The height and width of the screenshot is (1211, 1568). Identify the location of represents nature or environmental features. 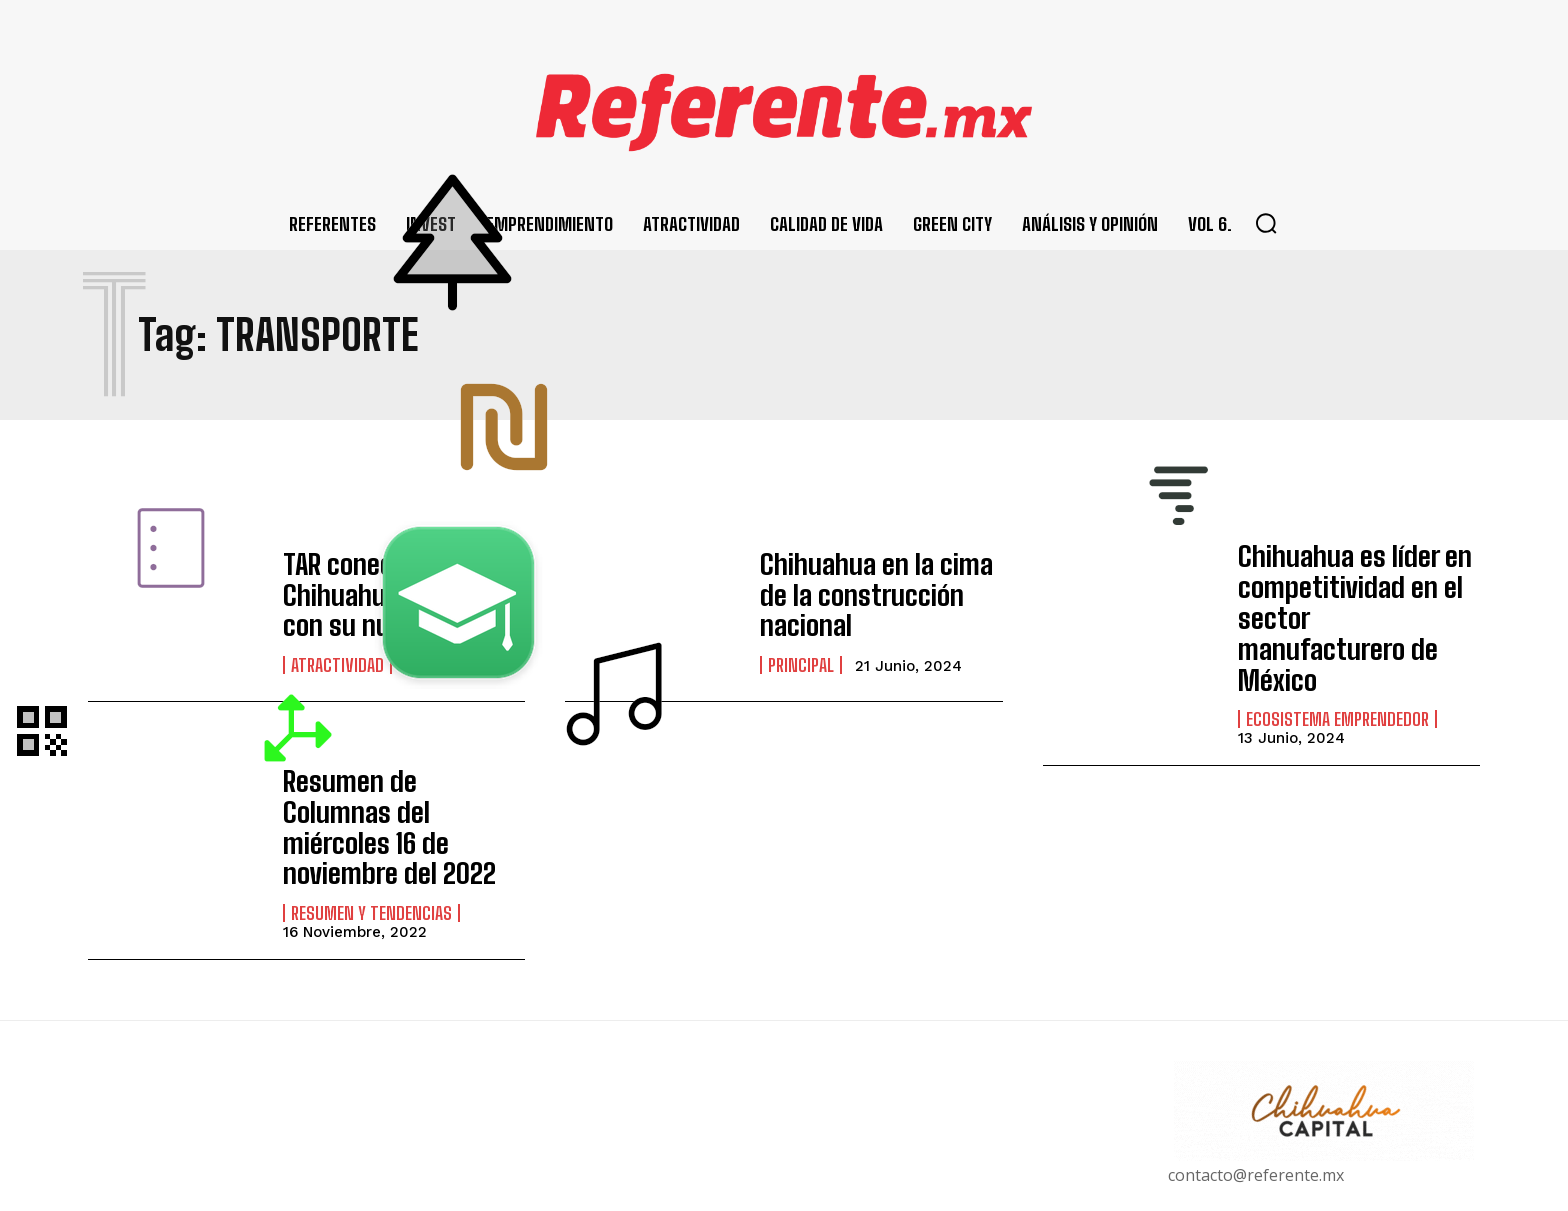
(452, 242).